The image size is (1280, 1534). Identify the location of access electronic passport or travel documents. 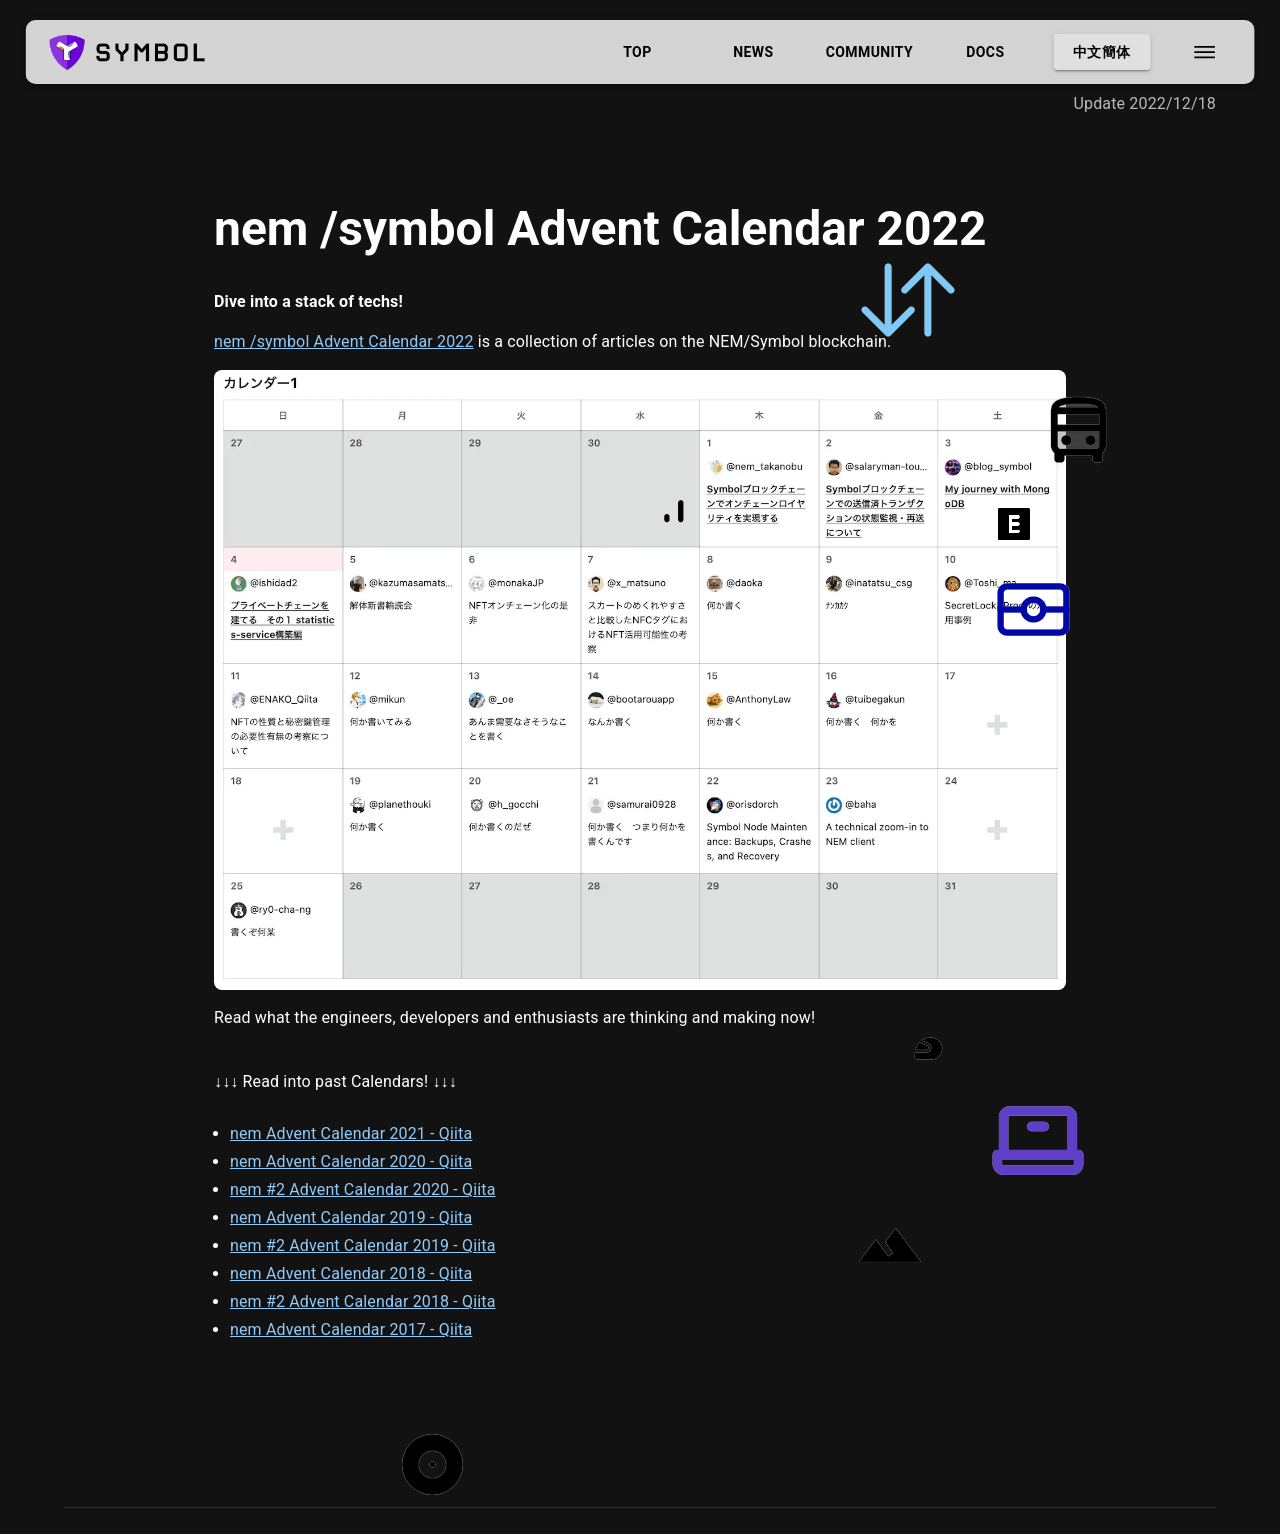
(1033, 609).